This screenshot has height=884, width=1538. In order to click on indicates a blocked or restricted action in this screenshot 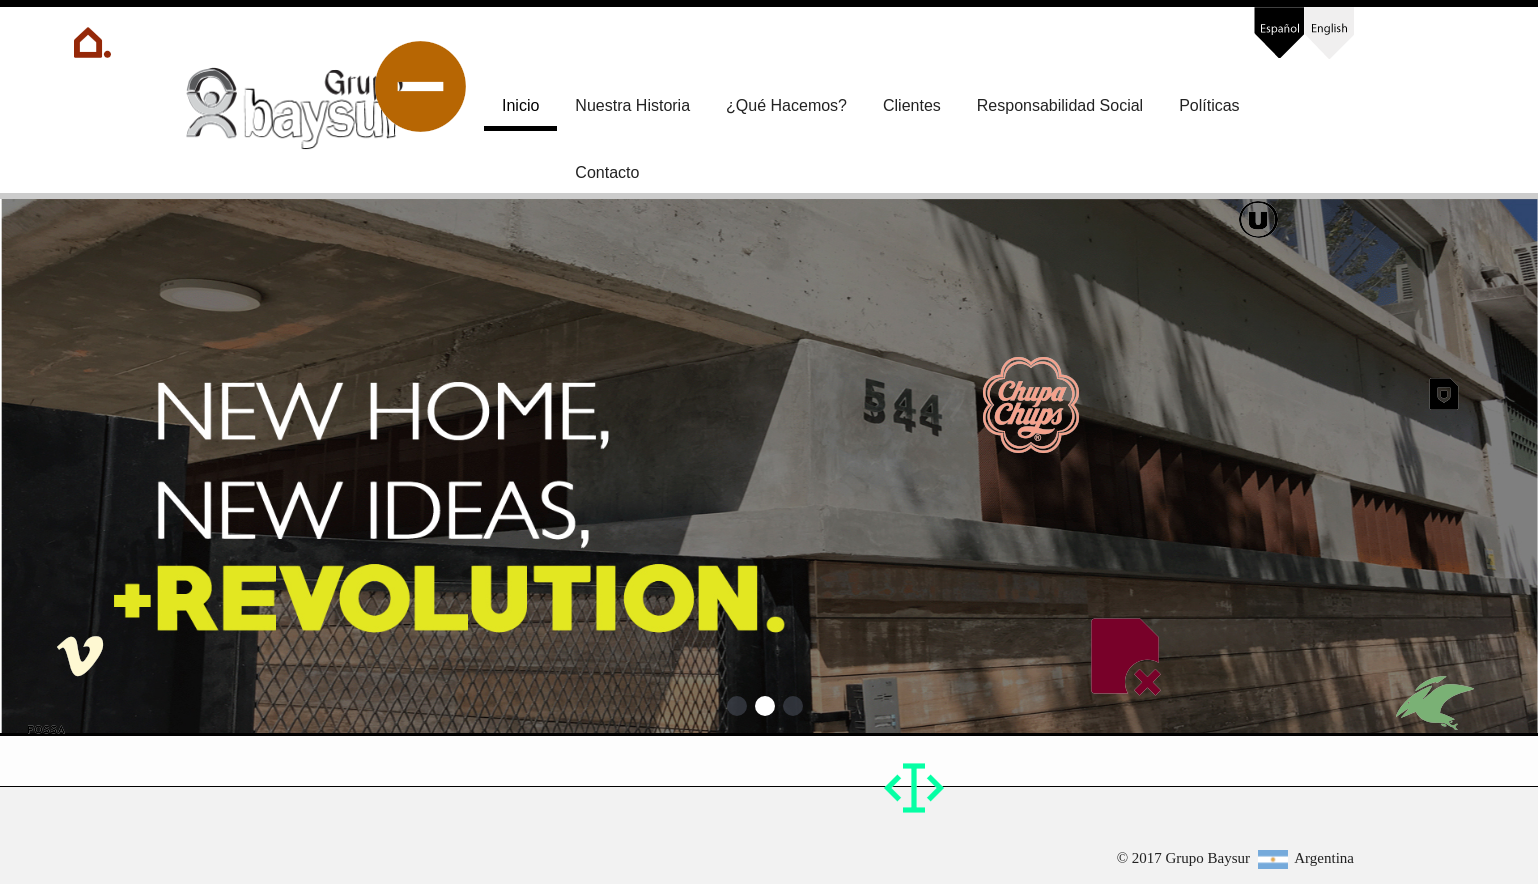, I will do `click(420, 86)`.